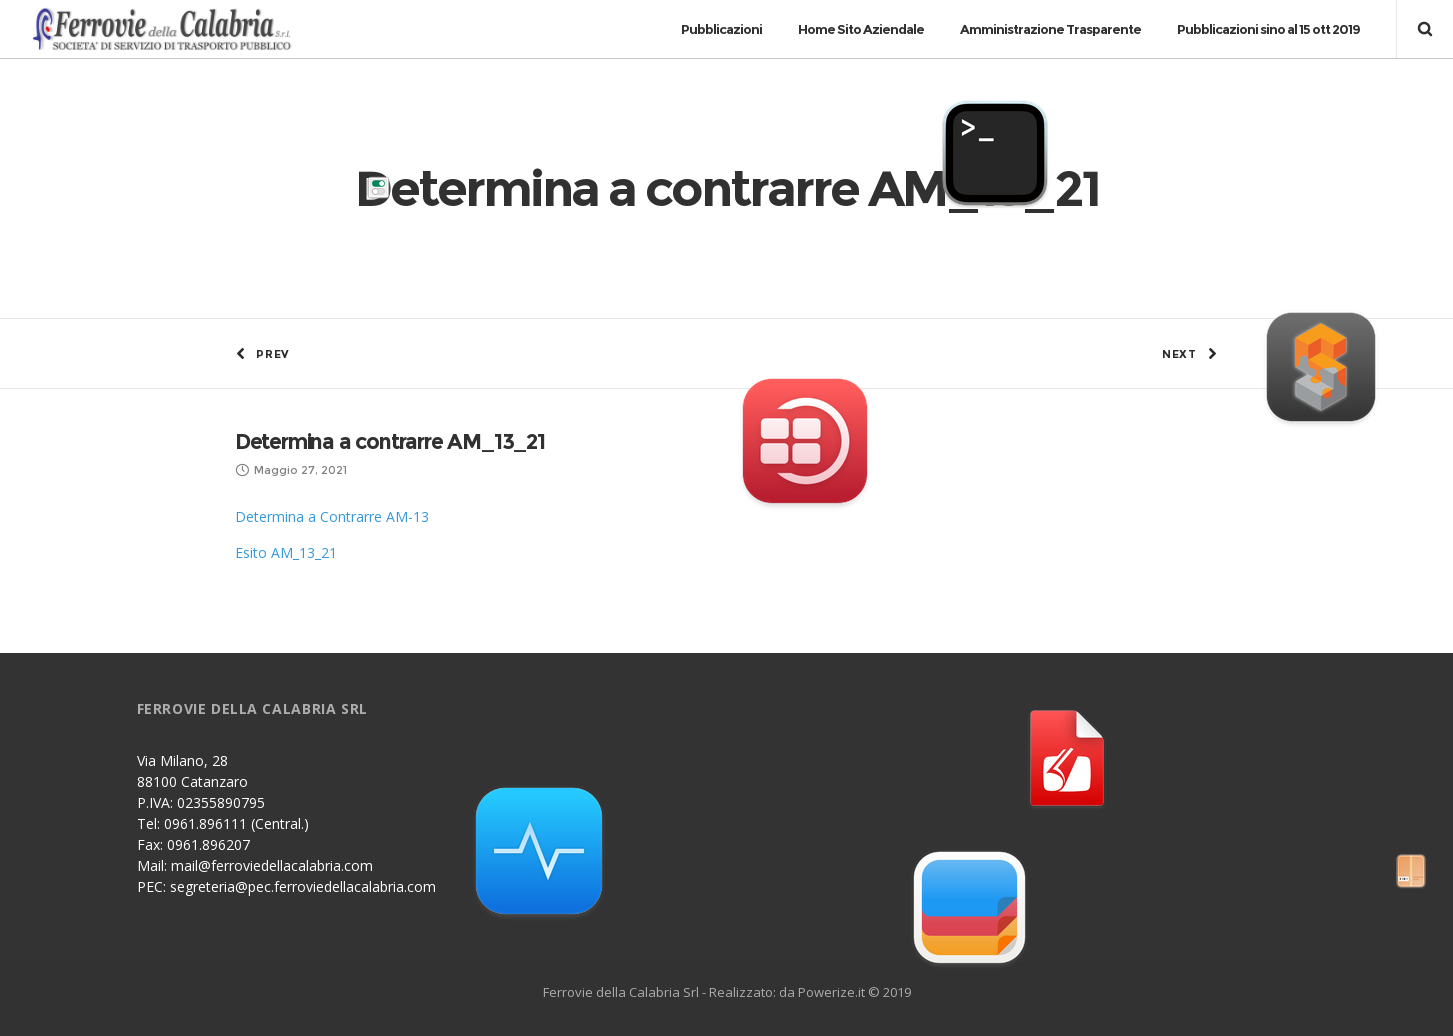 Image resolution: width=1453 pixels, height=1036 pixels. I want to click on open the software installer app, so click(1411, 871).